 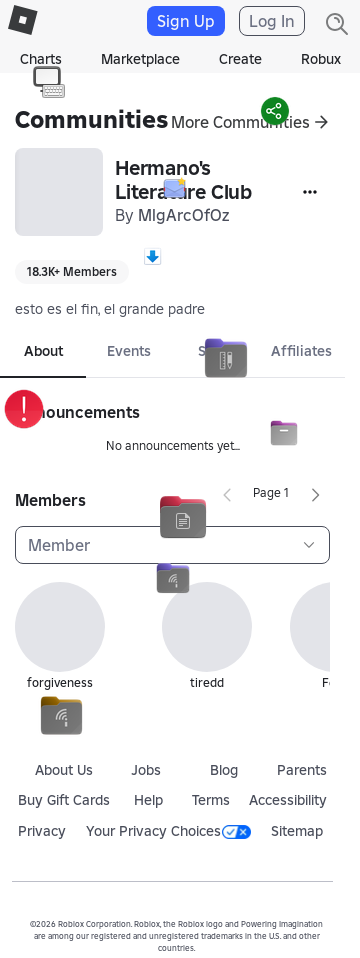 I want to click on open your documents folder, so click(x=183, y=517).